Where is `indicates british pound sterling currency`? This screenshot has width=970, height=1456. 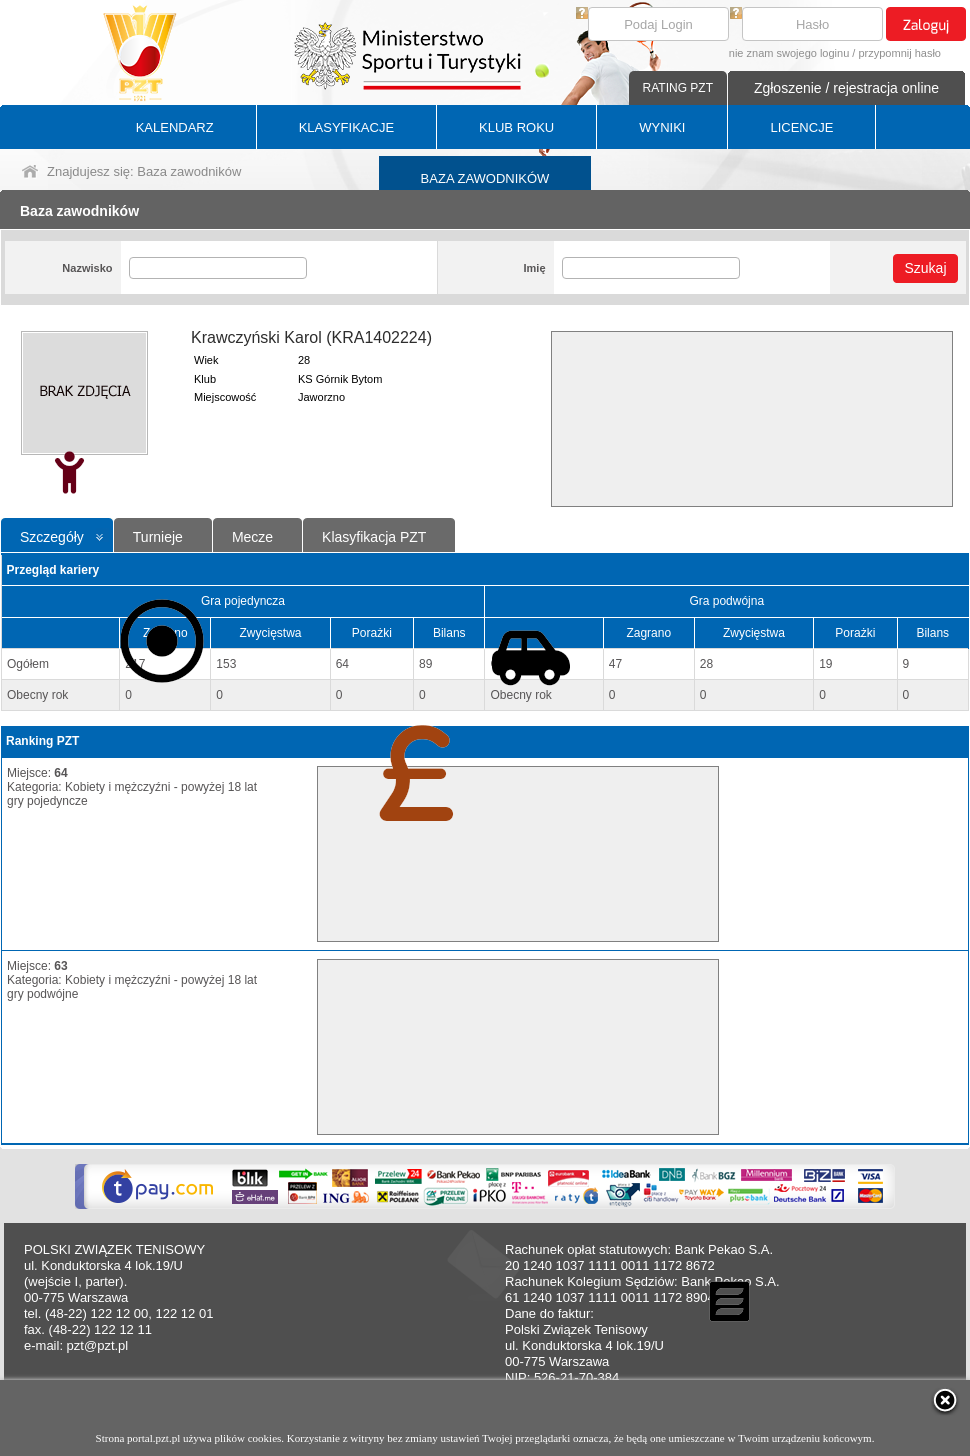
indicates british pound sterling currency is located at coordinates (418, 772).